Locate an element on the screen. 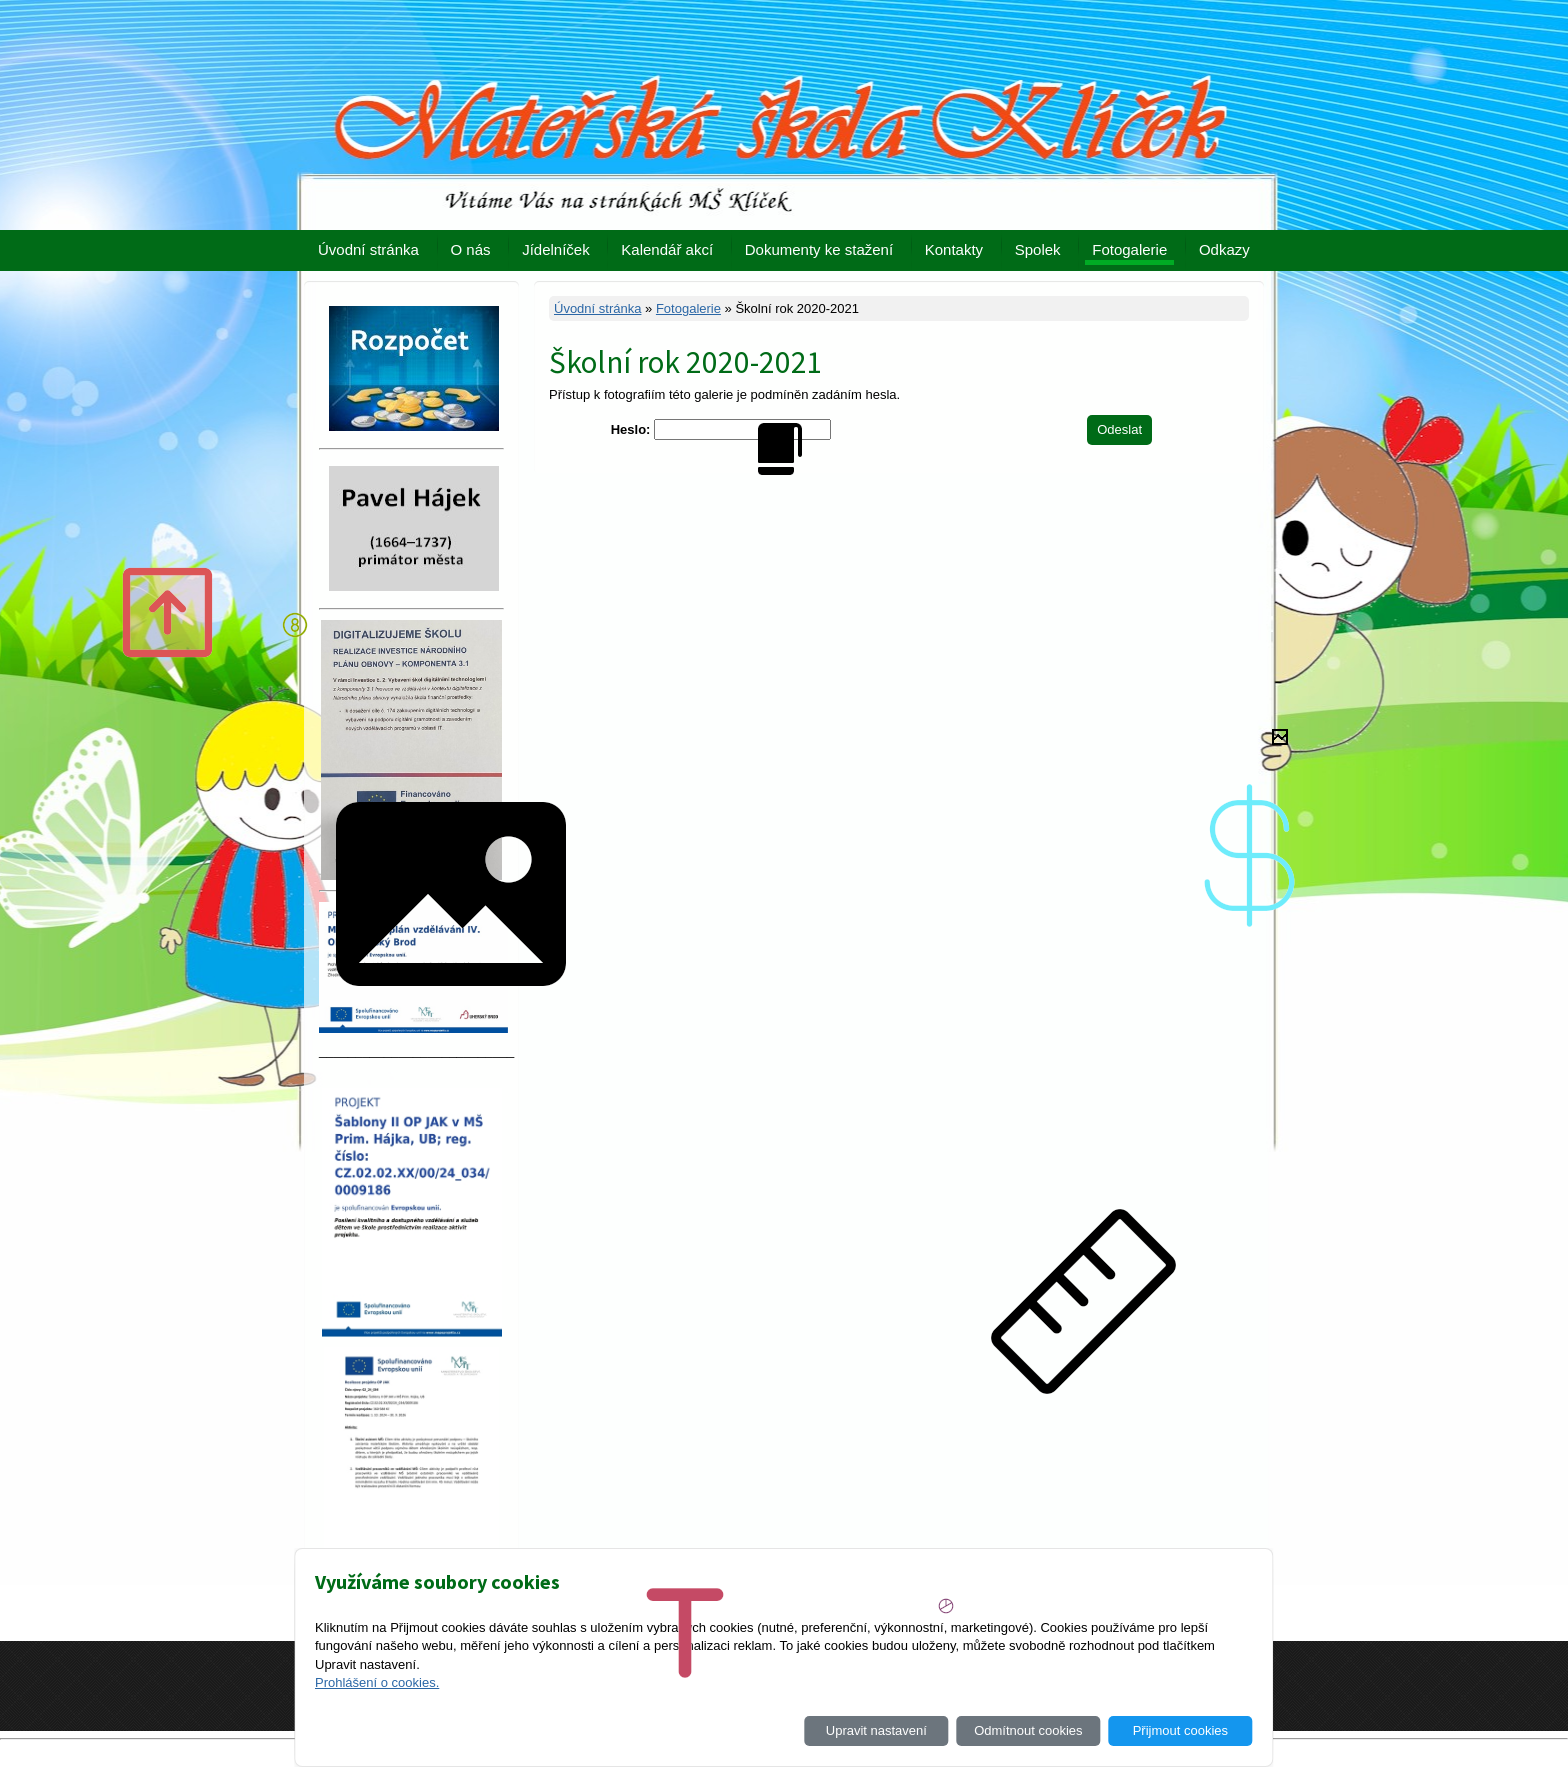  access measurement tools is located at coordinates (1083, 1301).